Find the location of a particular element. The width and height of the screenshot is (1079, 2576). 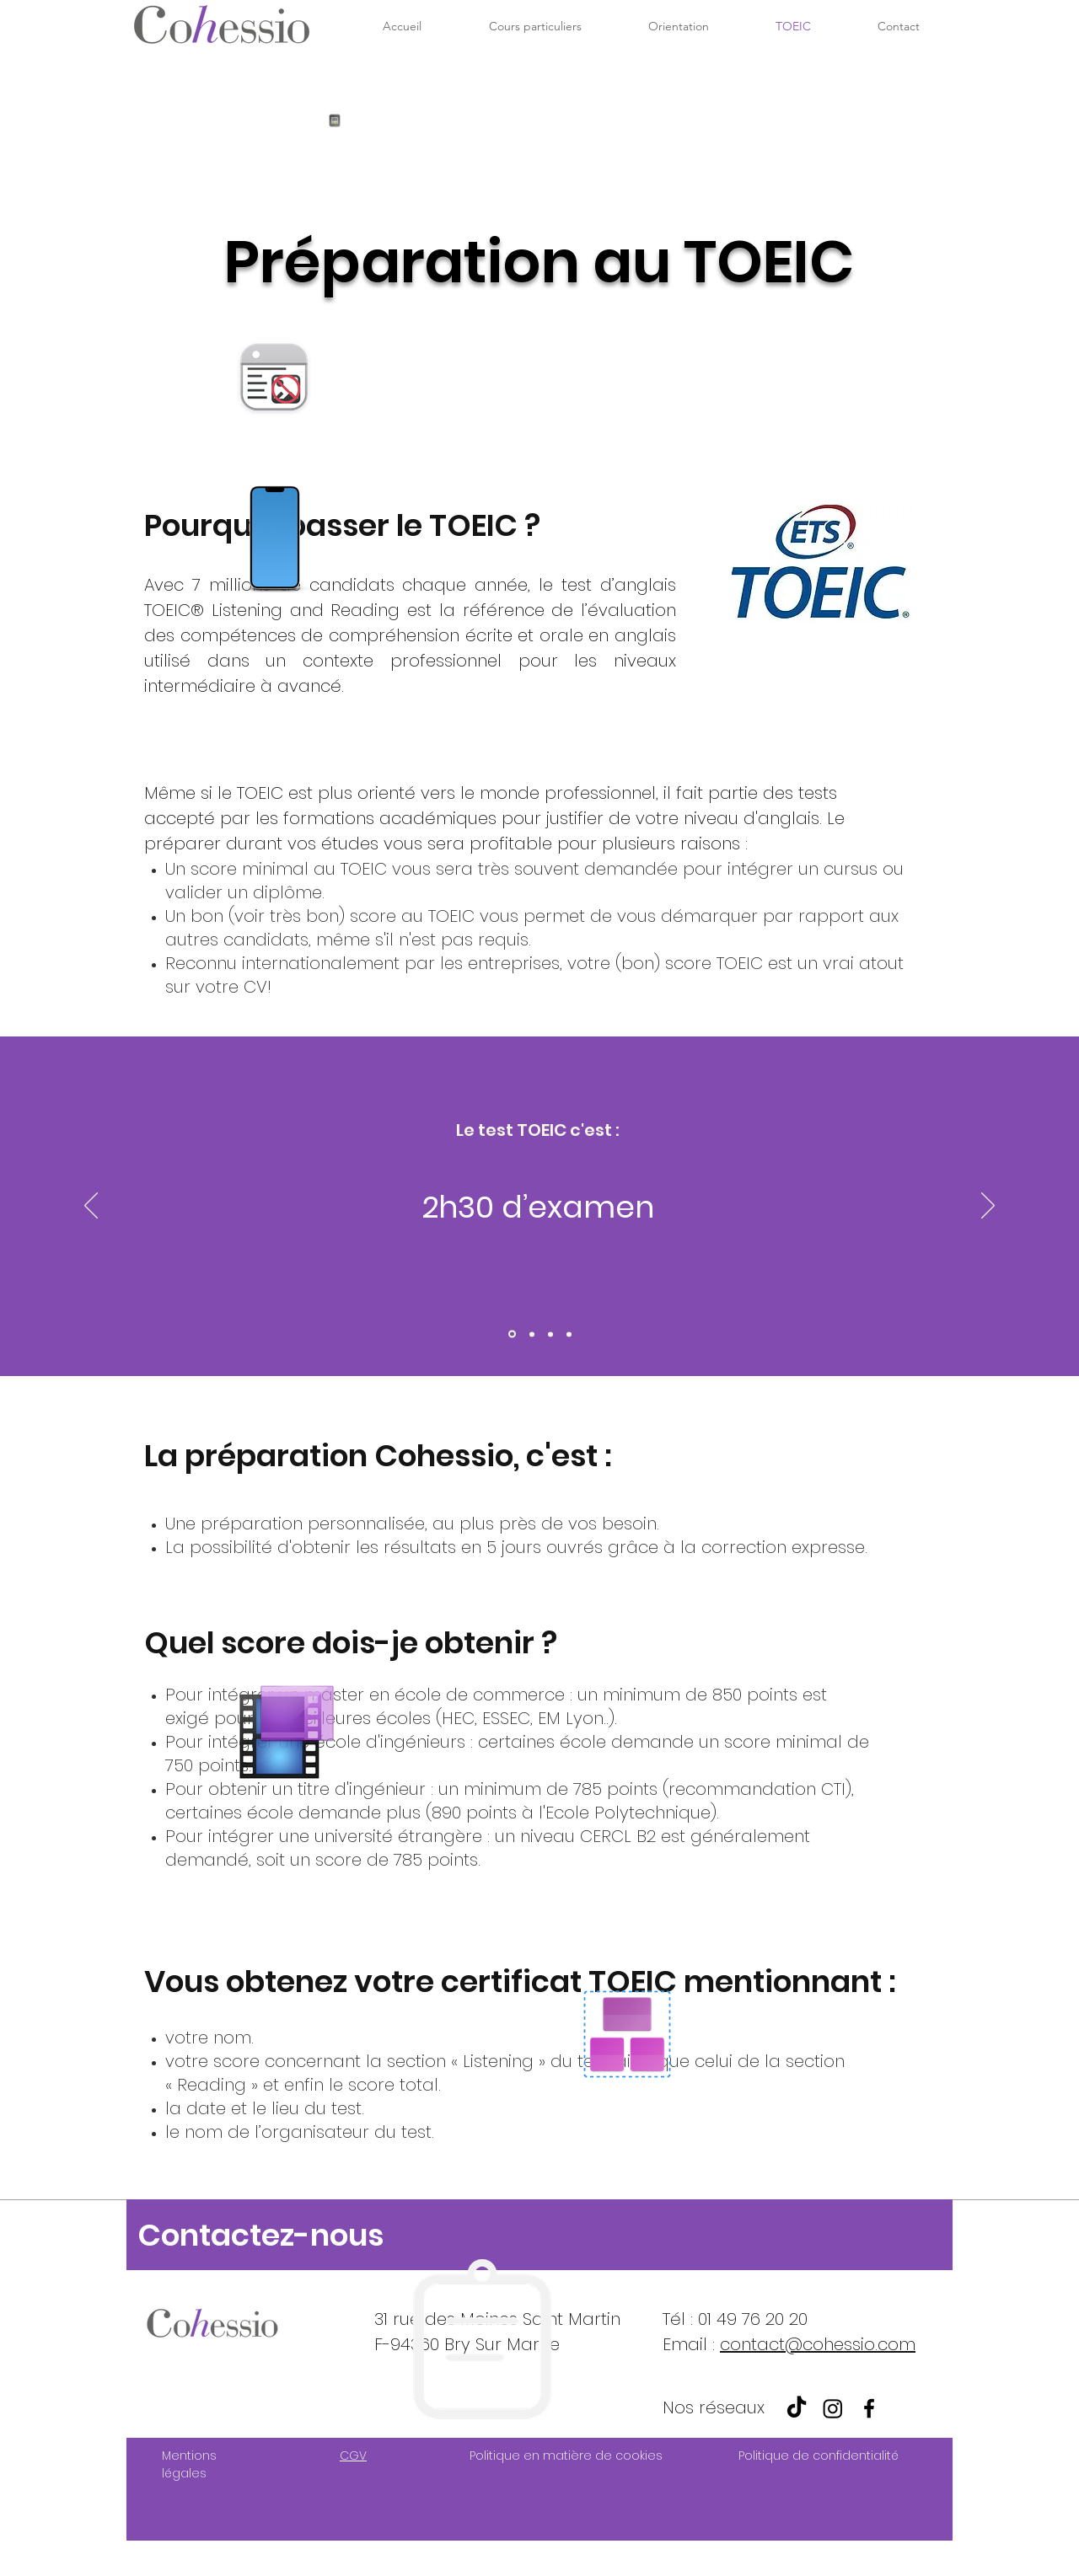

nintendo 64 rom file is located at coordinates (335, 120).